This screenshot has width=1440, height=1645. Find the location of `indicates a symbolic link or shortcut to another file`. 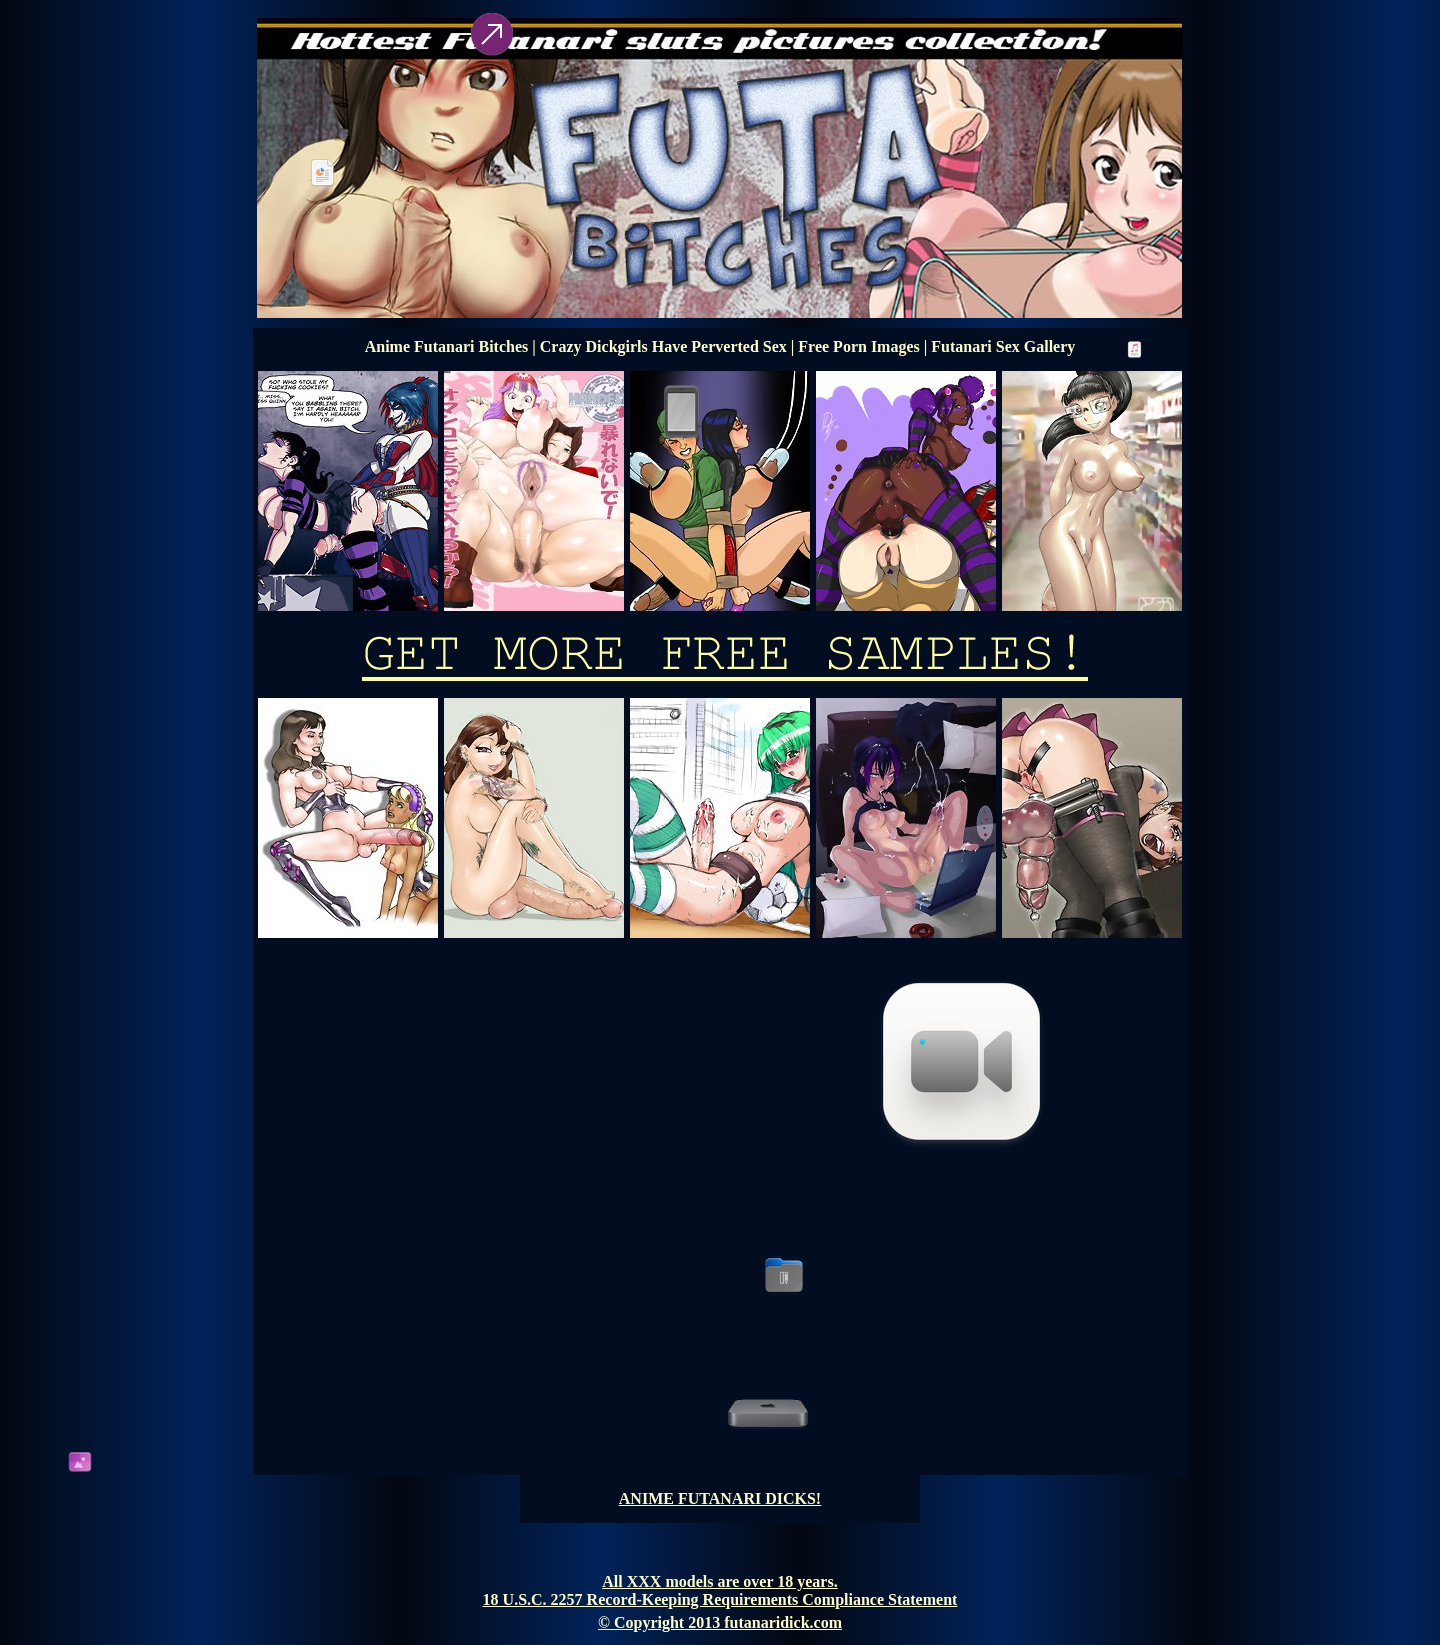

indicates a symbolic link or shortcut to another file is located at coordinates (492, 34).